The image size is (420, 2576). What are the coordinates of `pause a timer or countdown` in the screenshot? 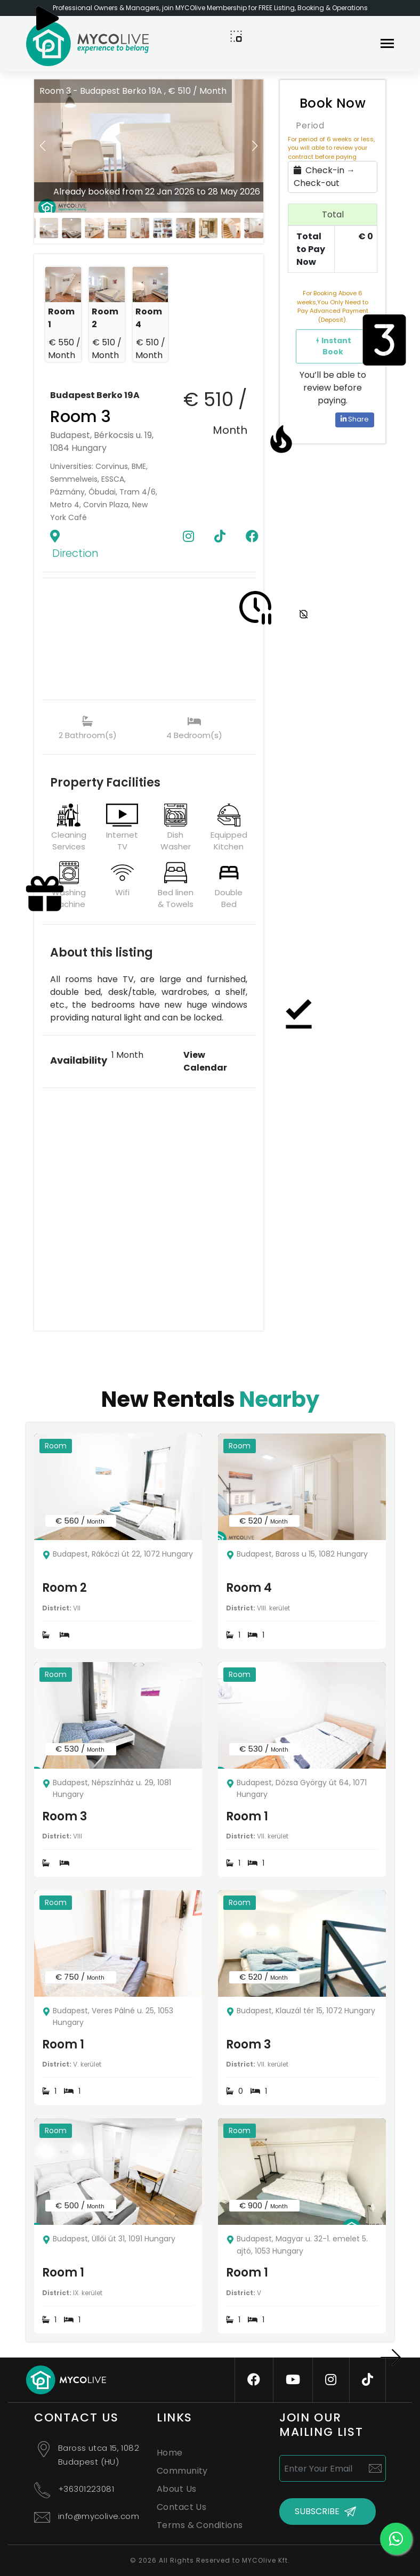 It's located at (255, 607).